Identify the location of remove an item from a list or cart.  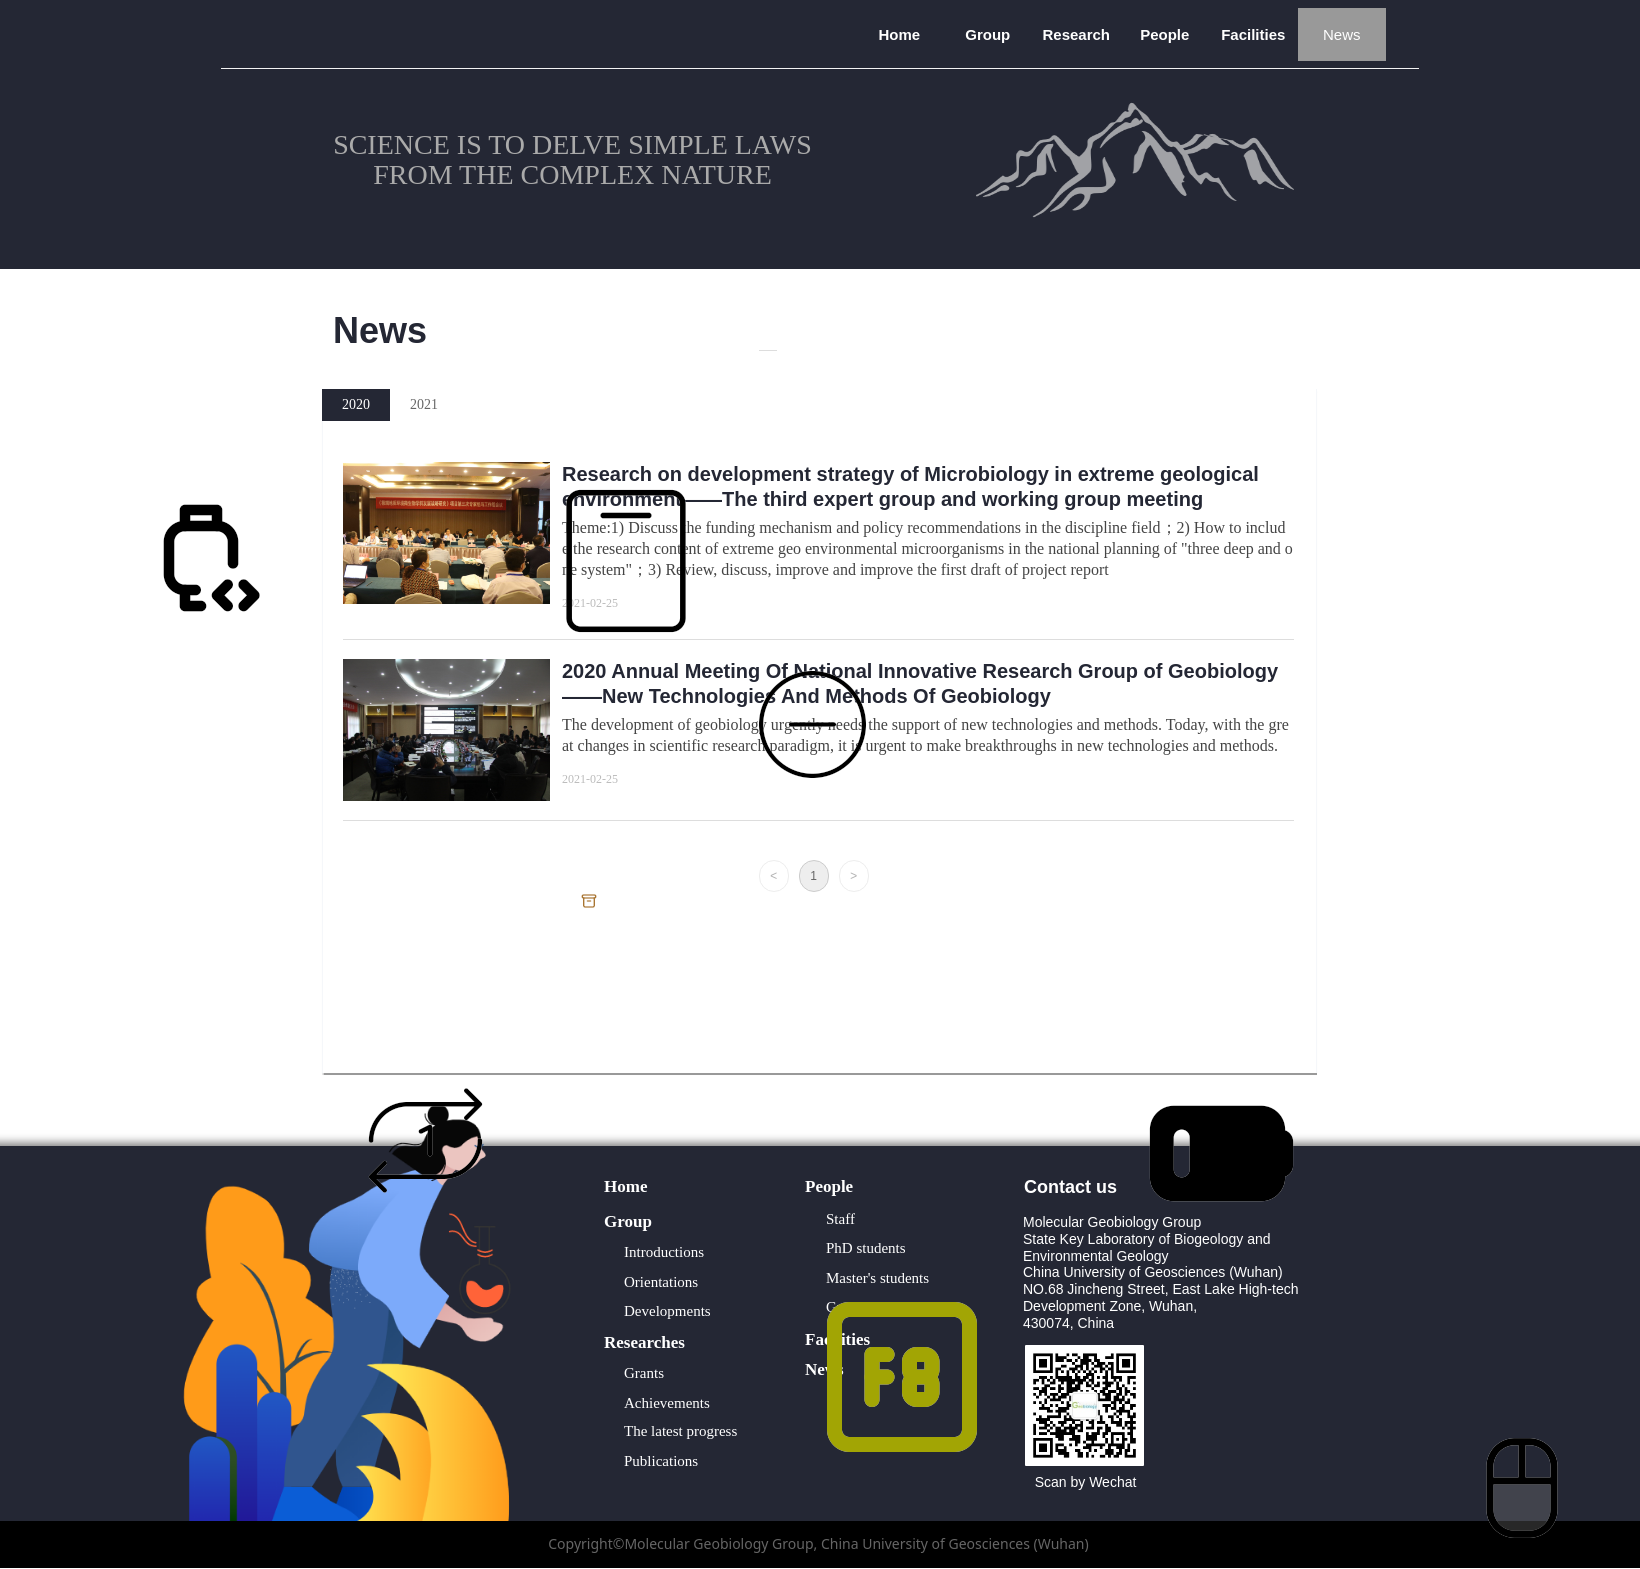
(812, 724).